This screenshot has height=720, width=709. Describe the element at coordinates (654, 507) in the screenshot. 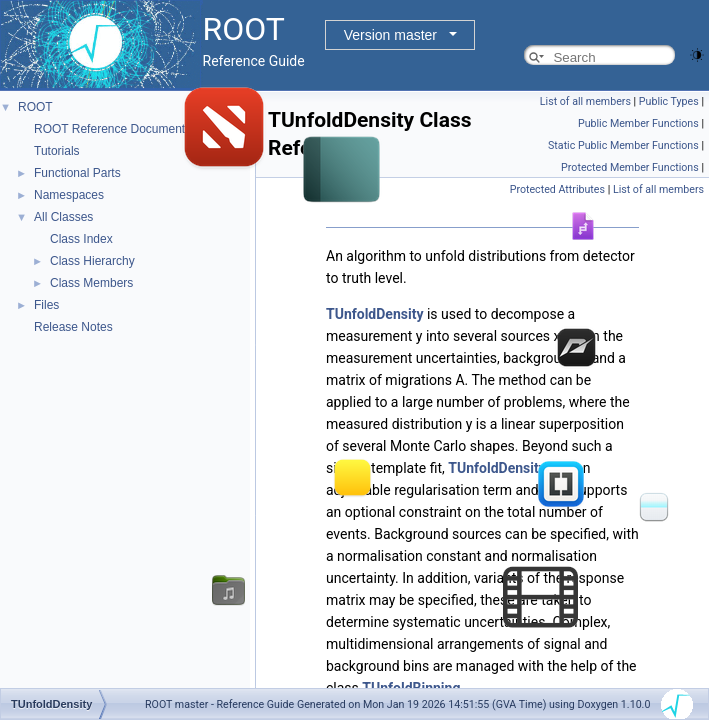

I see `open document scanner app` at that location.